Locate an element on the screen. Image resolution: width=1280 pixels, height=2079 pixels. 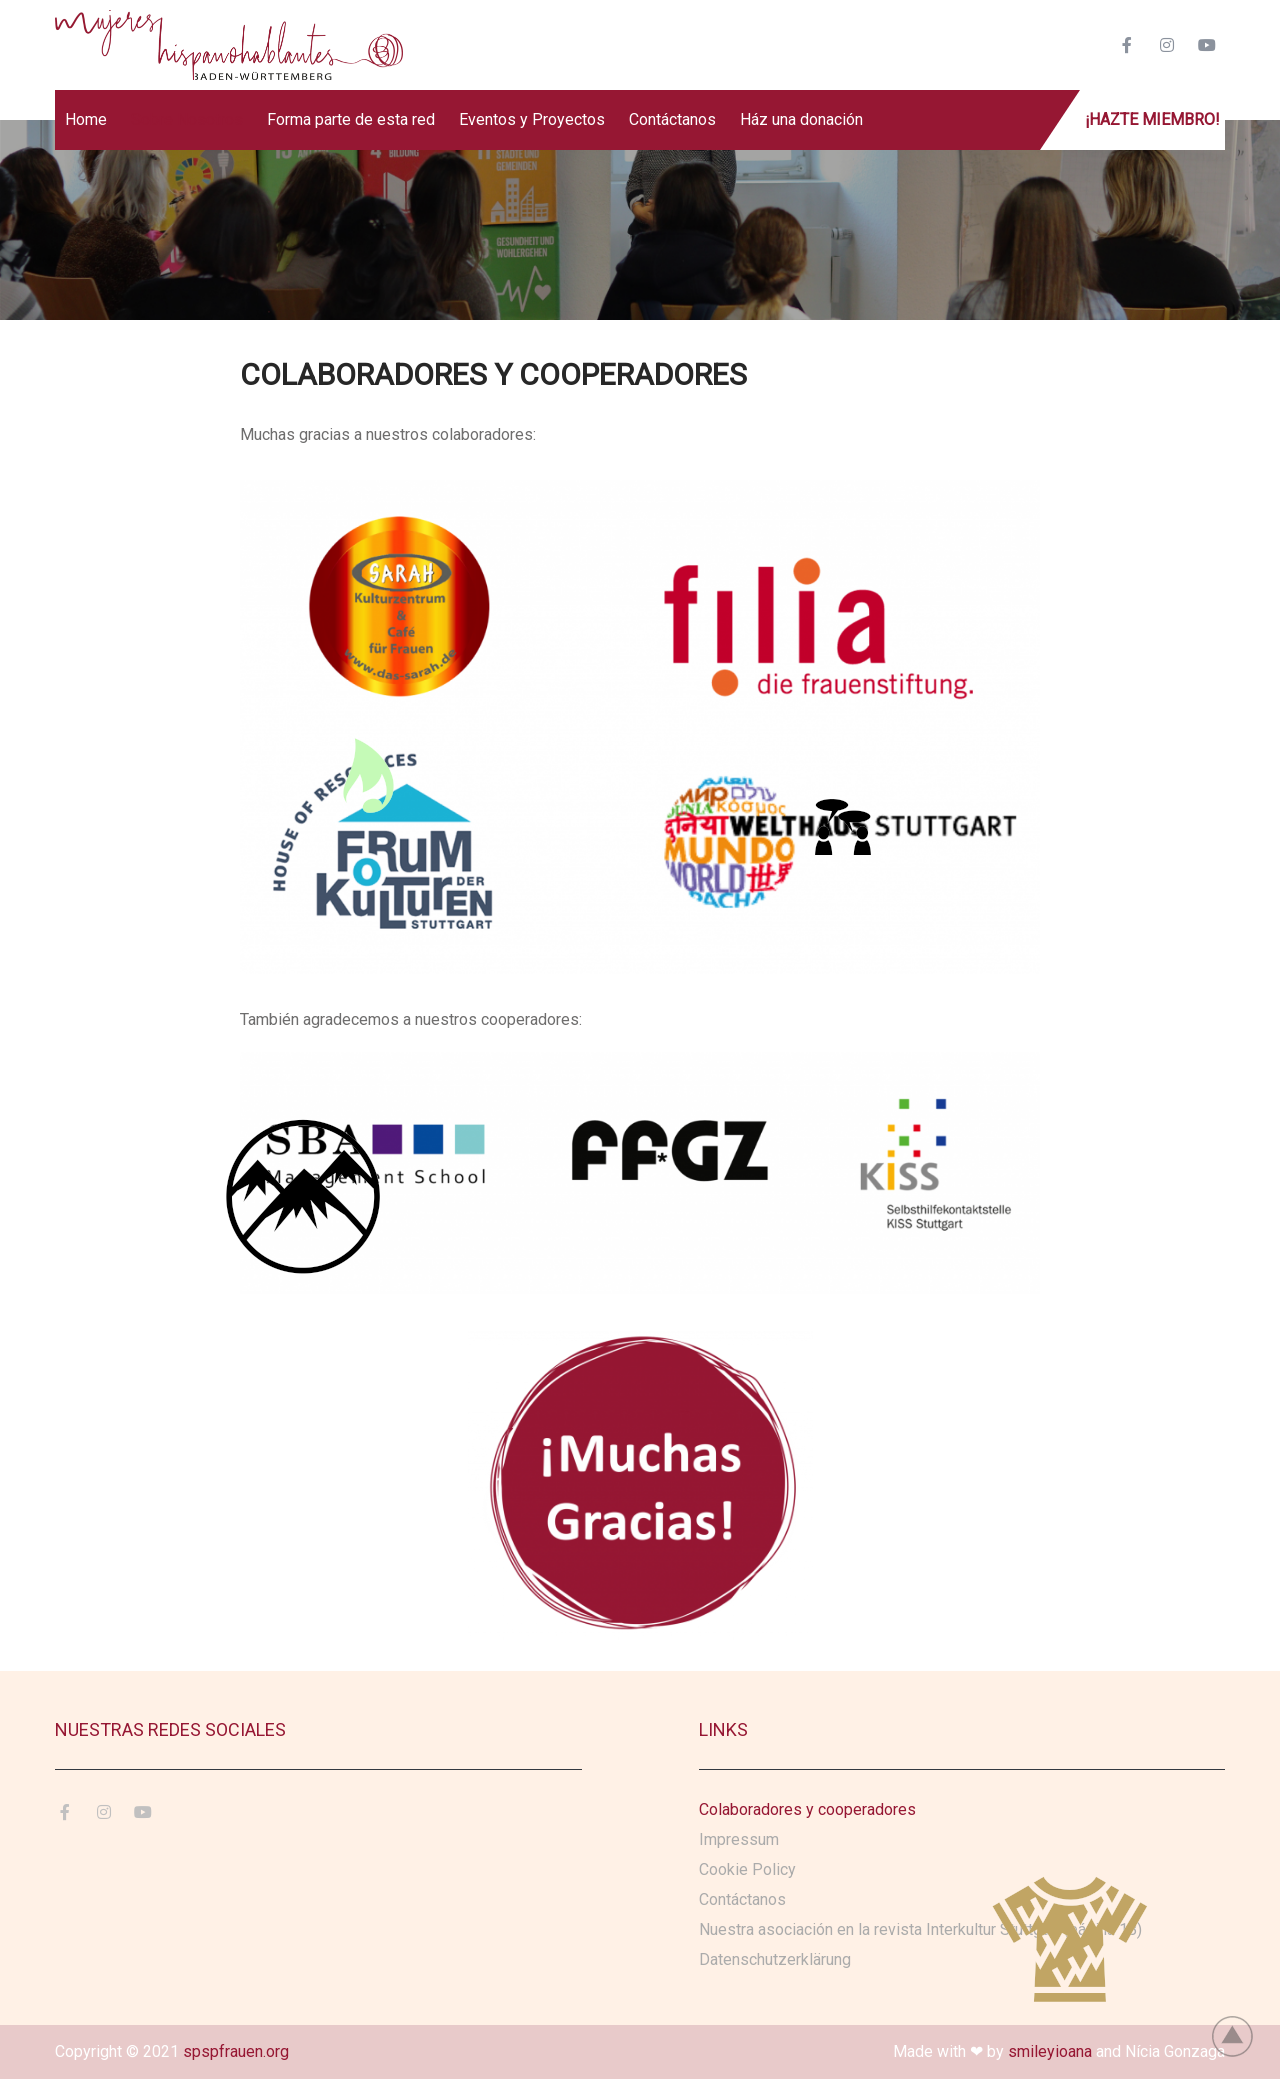
toggle light or illumination in-game is located at coordinates (366, 775).